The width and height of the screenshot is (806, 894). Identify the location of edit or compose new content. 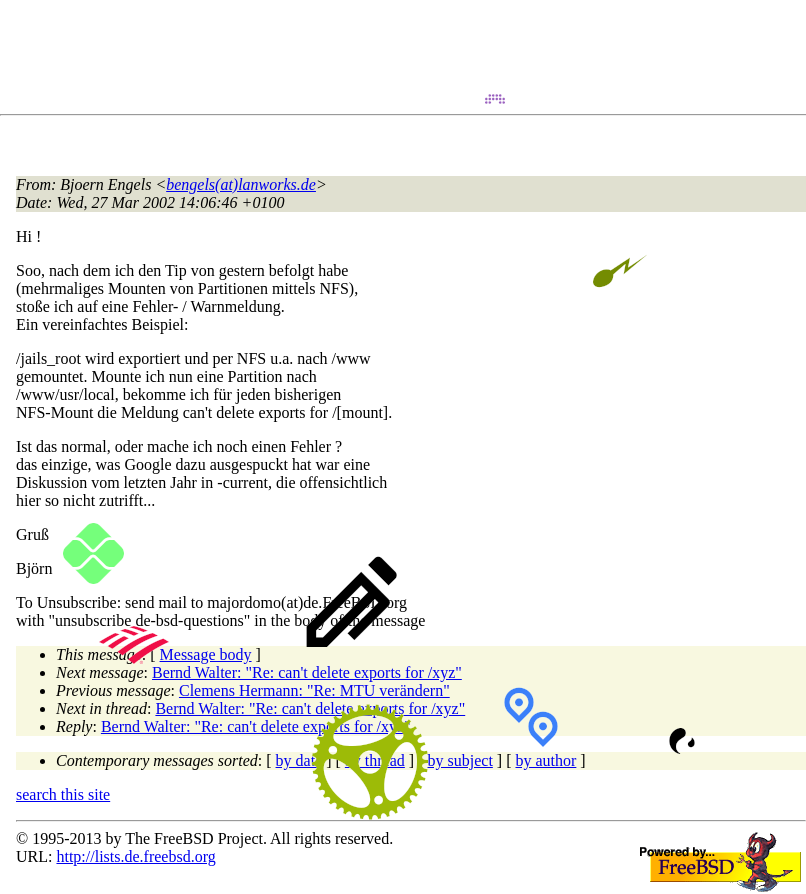
(350, 604).